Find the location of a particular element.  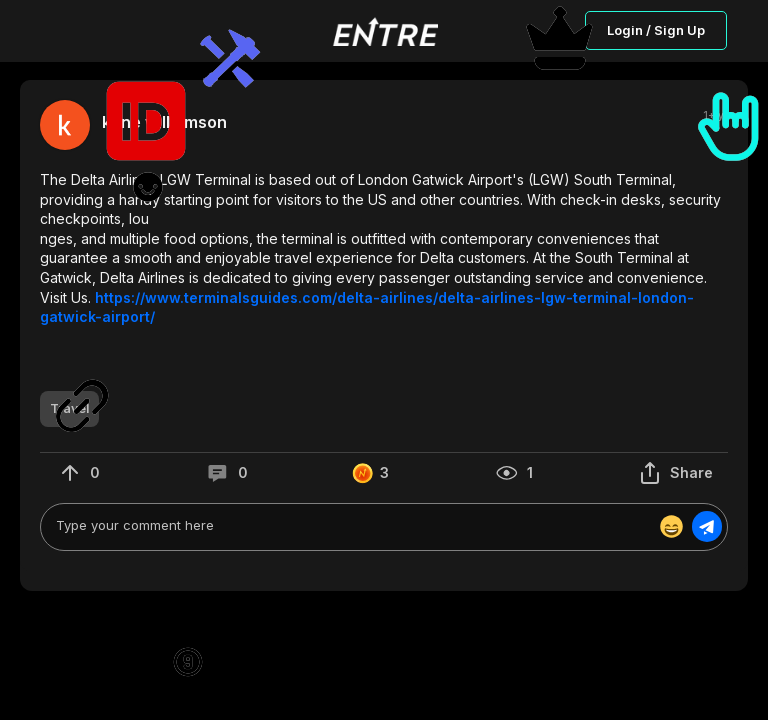

copy or share a link is located at coordinates (81, 406).